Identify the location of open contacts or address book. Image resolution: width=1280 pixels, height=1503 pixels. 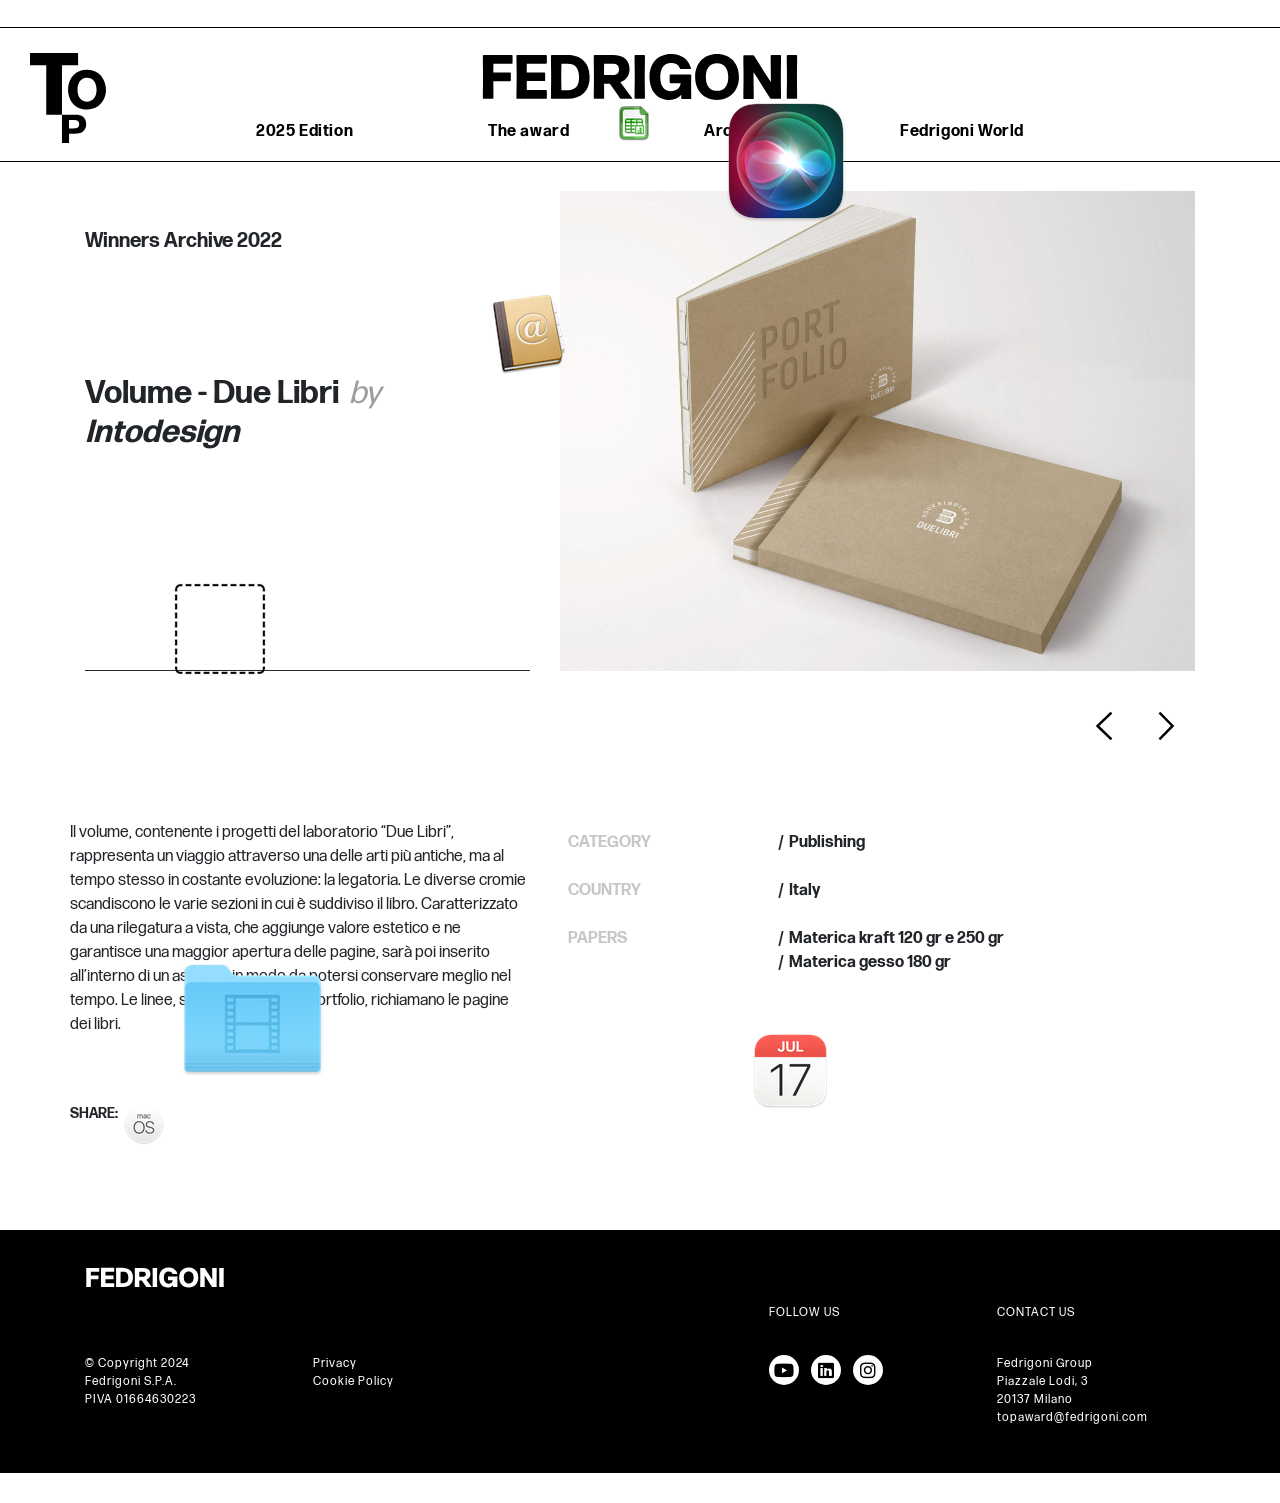
(529, 334).